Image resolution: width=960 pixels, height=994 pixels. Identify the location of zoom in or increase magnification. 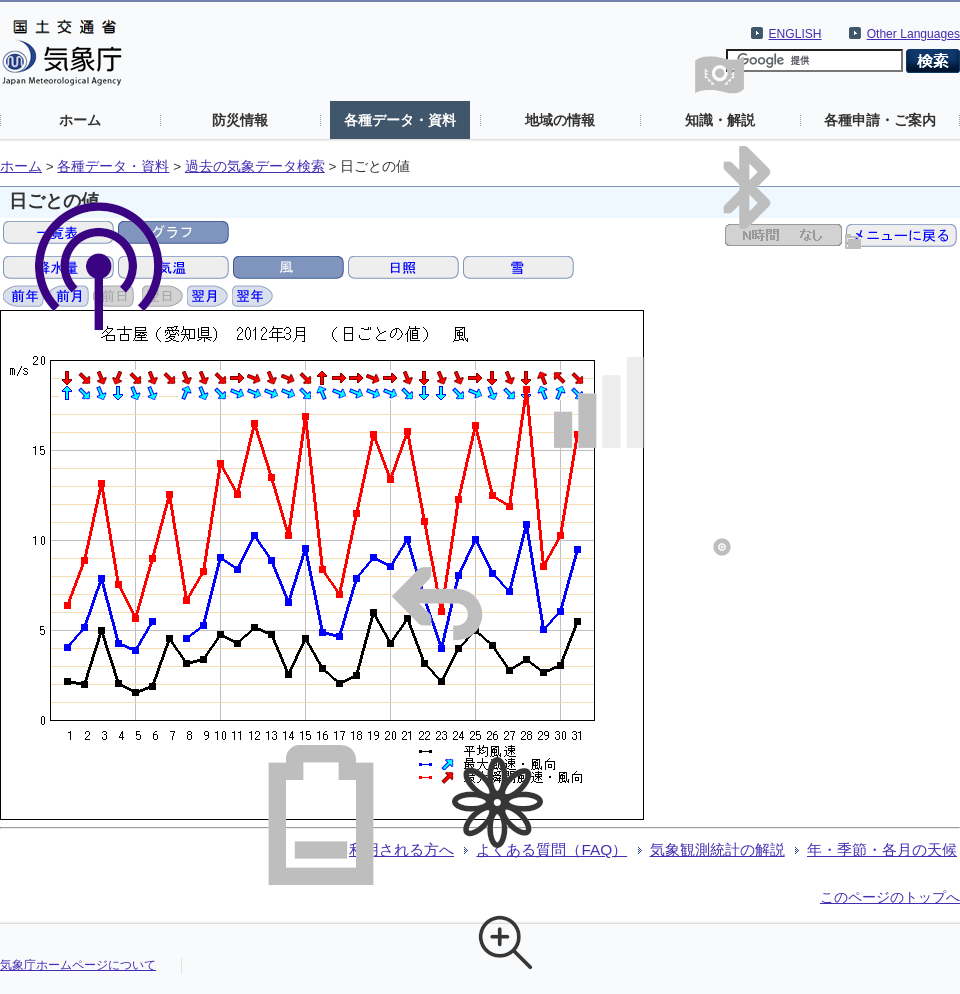
(505, 942).